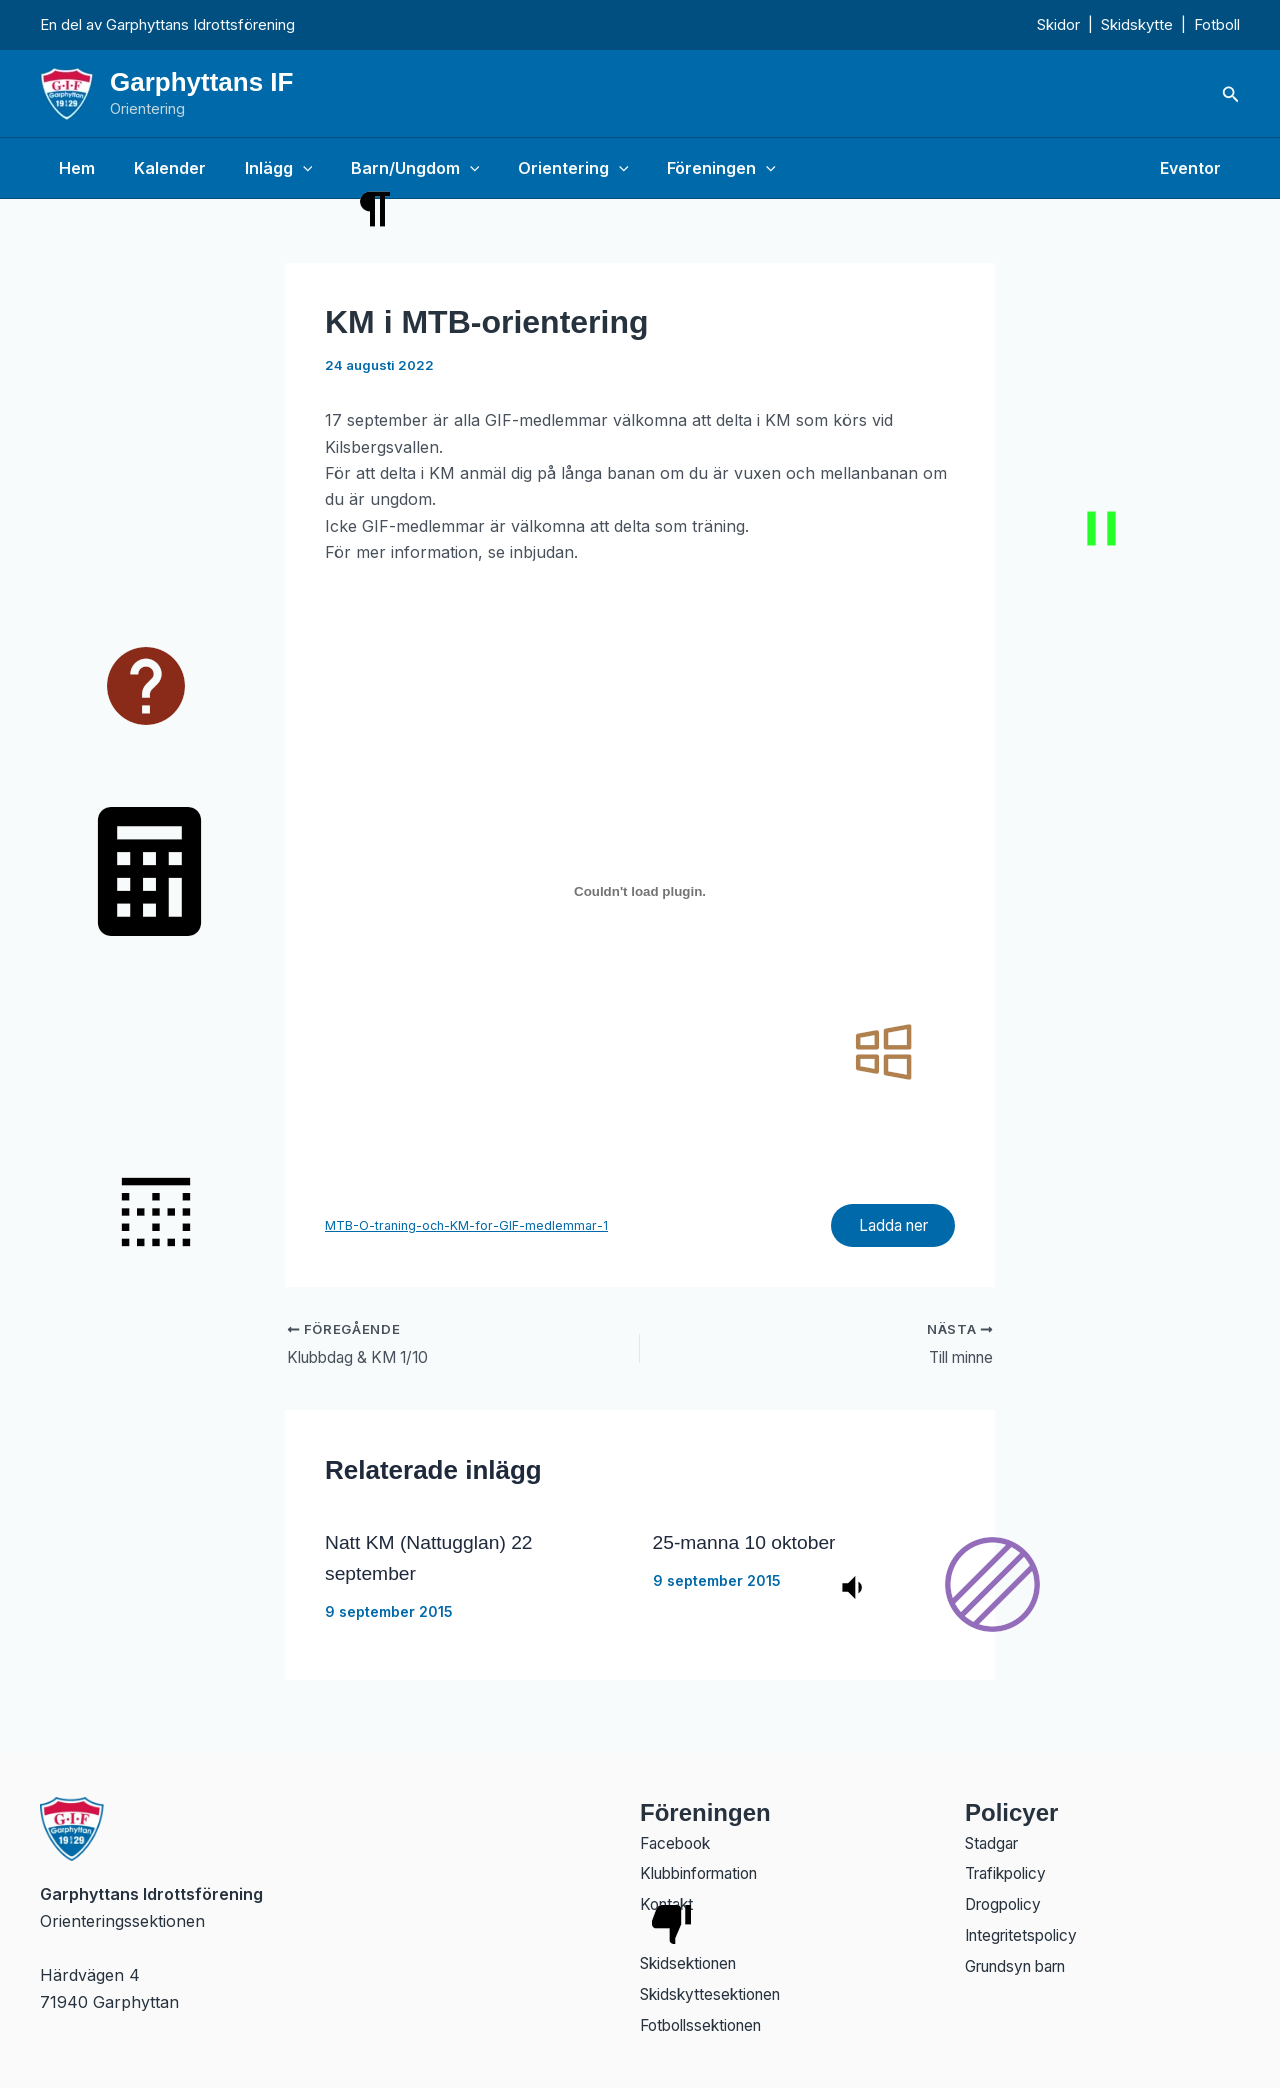  What do you see at coordinates (671, 1924) in the screenshot?
I see `dislike or downvote content` at bounding box center [671, 1924].